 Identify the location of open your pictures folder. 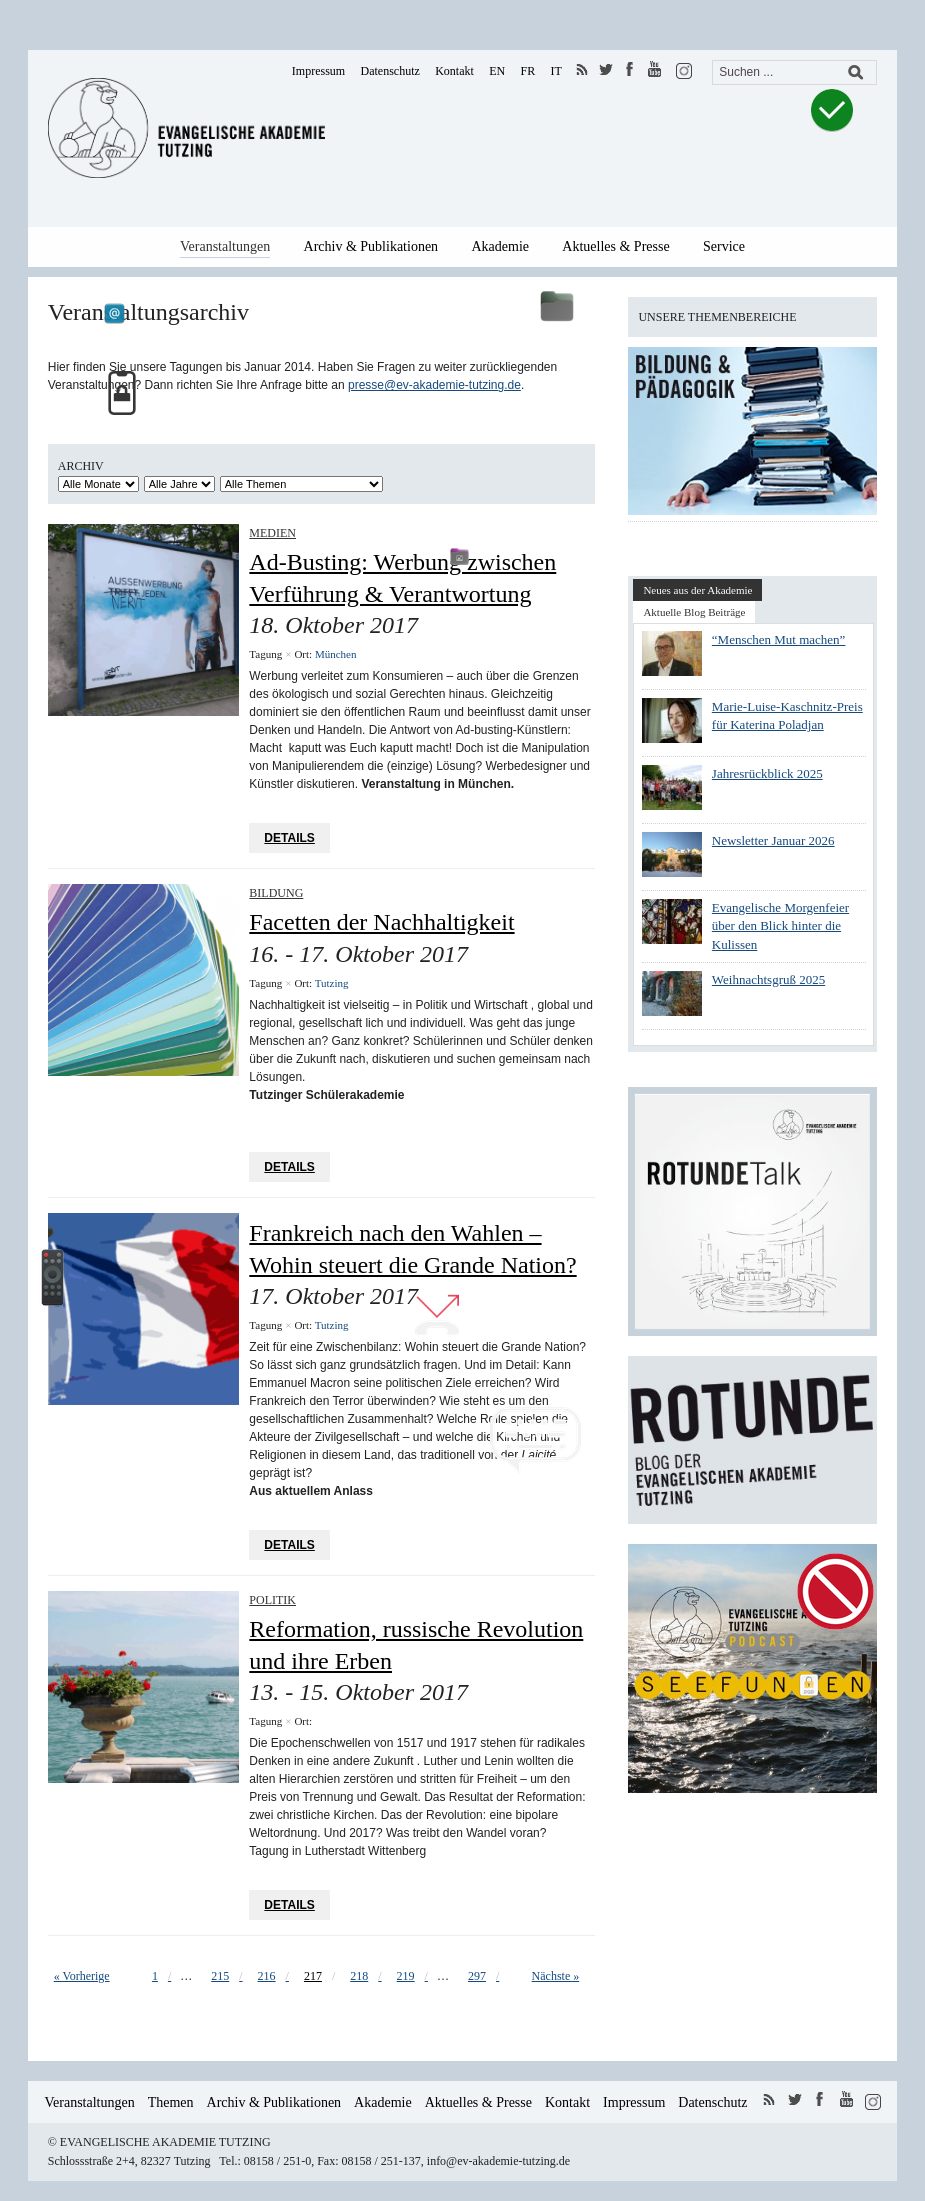
(459, 556).